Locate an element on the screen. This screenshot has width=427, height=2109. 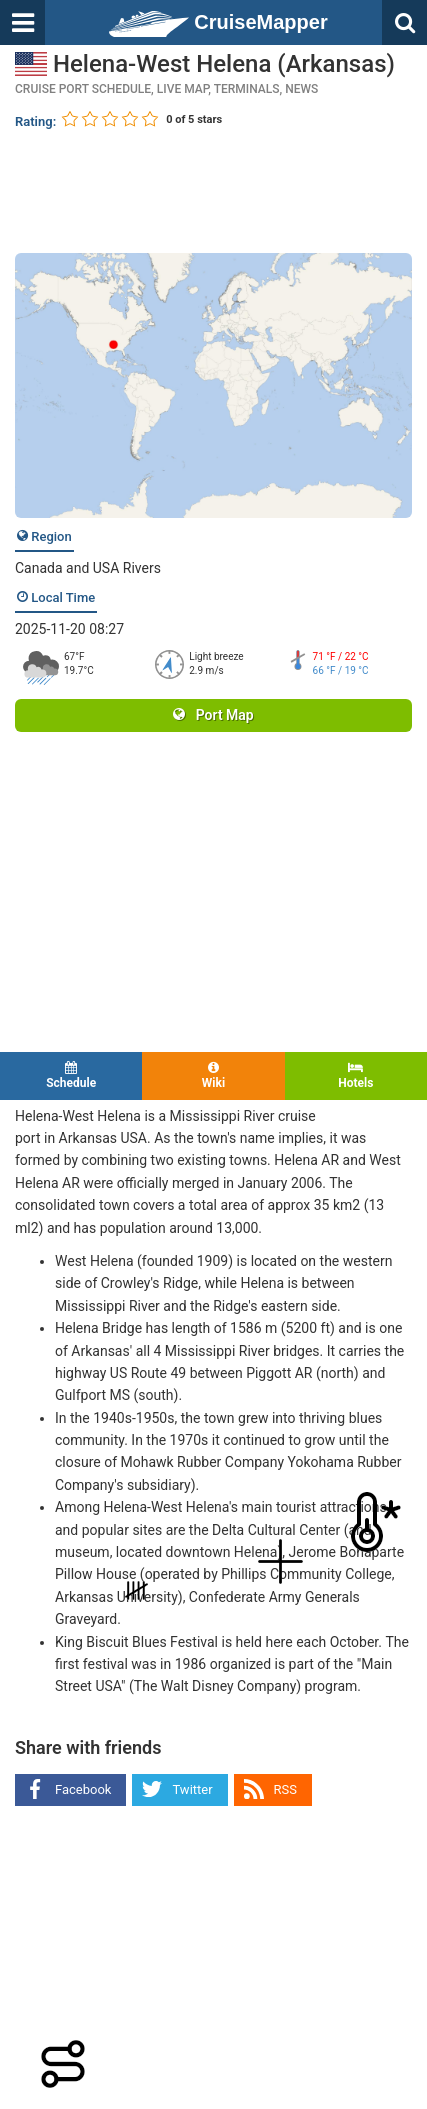
view directions or navigation route is located at coordinates (63, 2064).